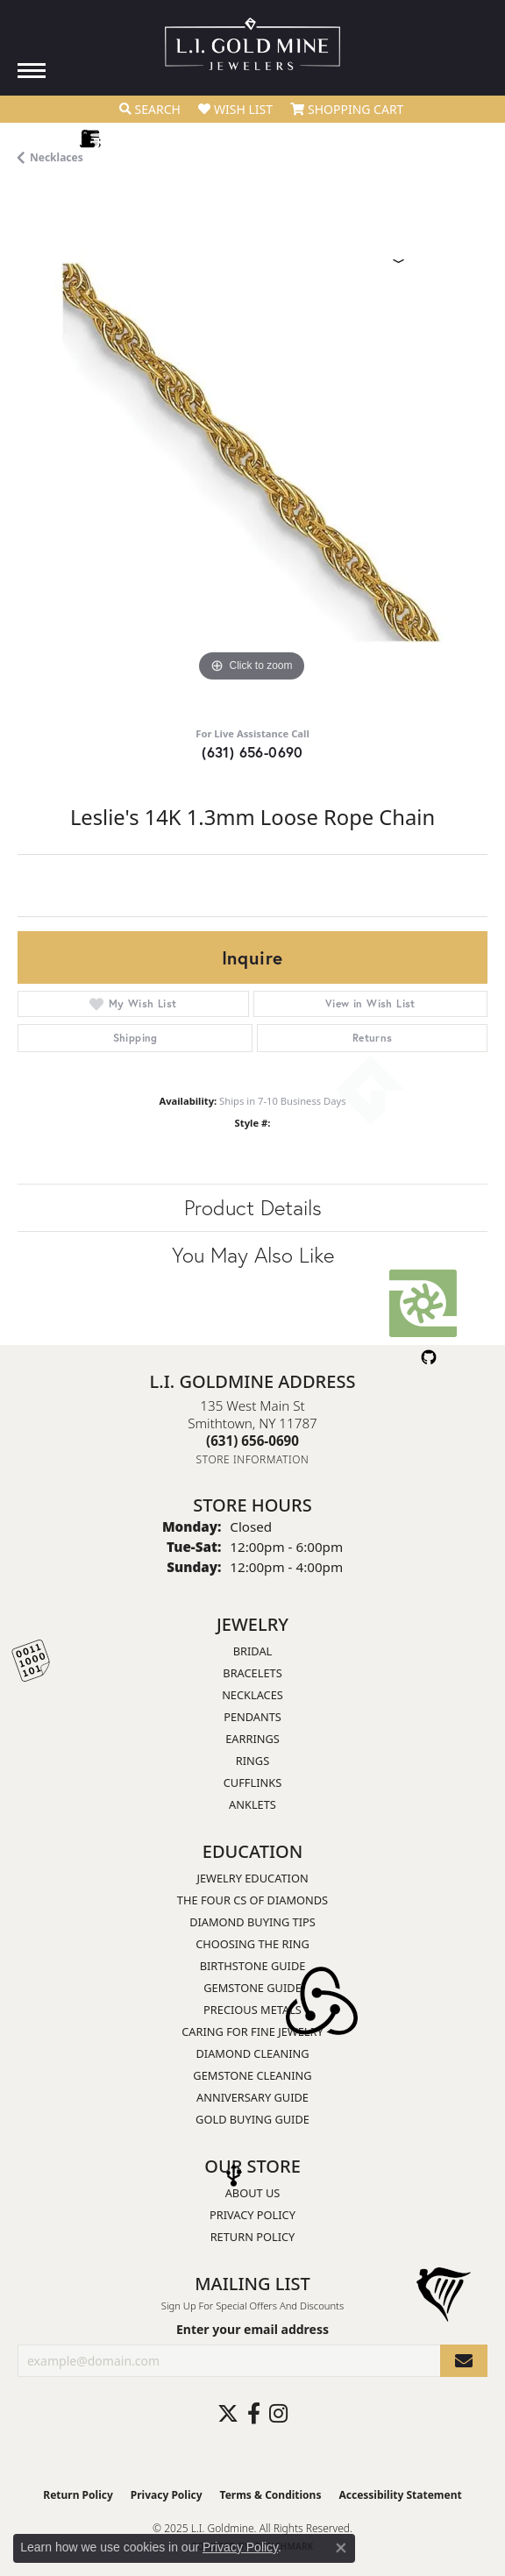 The height and width of the screenshot is (2576, 505). What do you see at coordinates (31, 1661) in the screenshot?
I see `open pastebin website or app` at bounding box center [31, 1661].